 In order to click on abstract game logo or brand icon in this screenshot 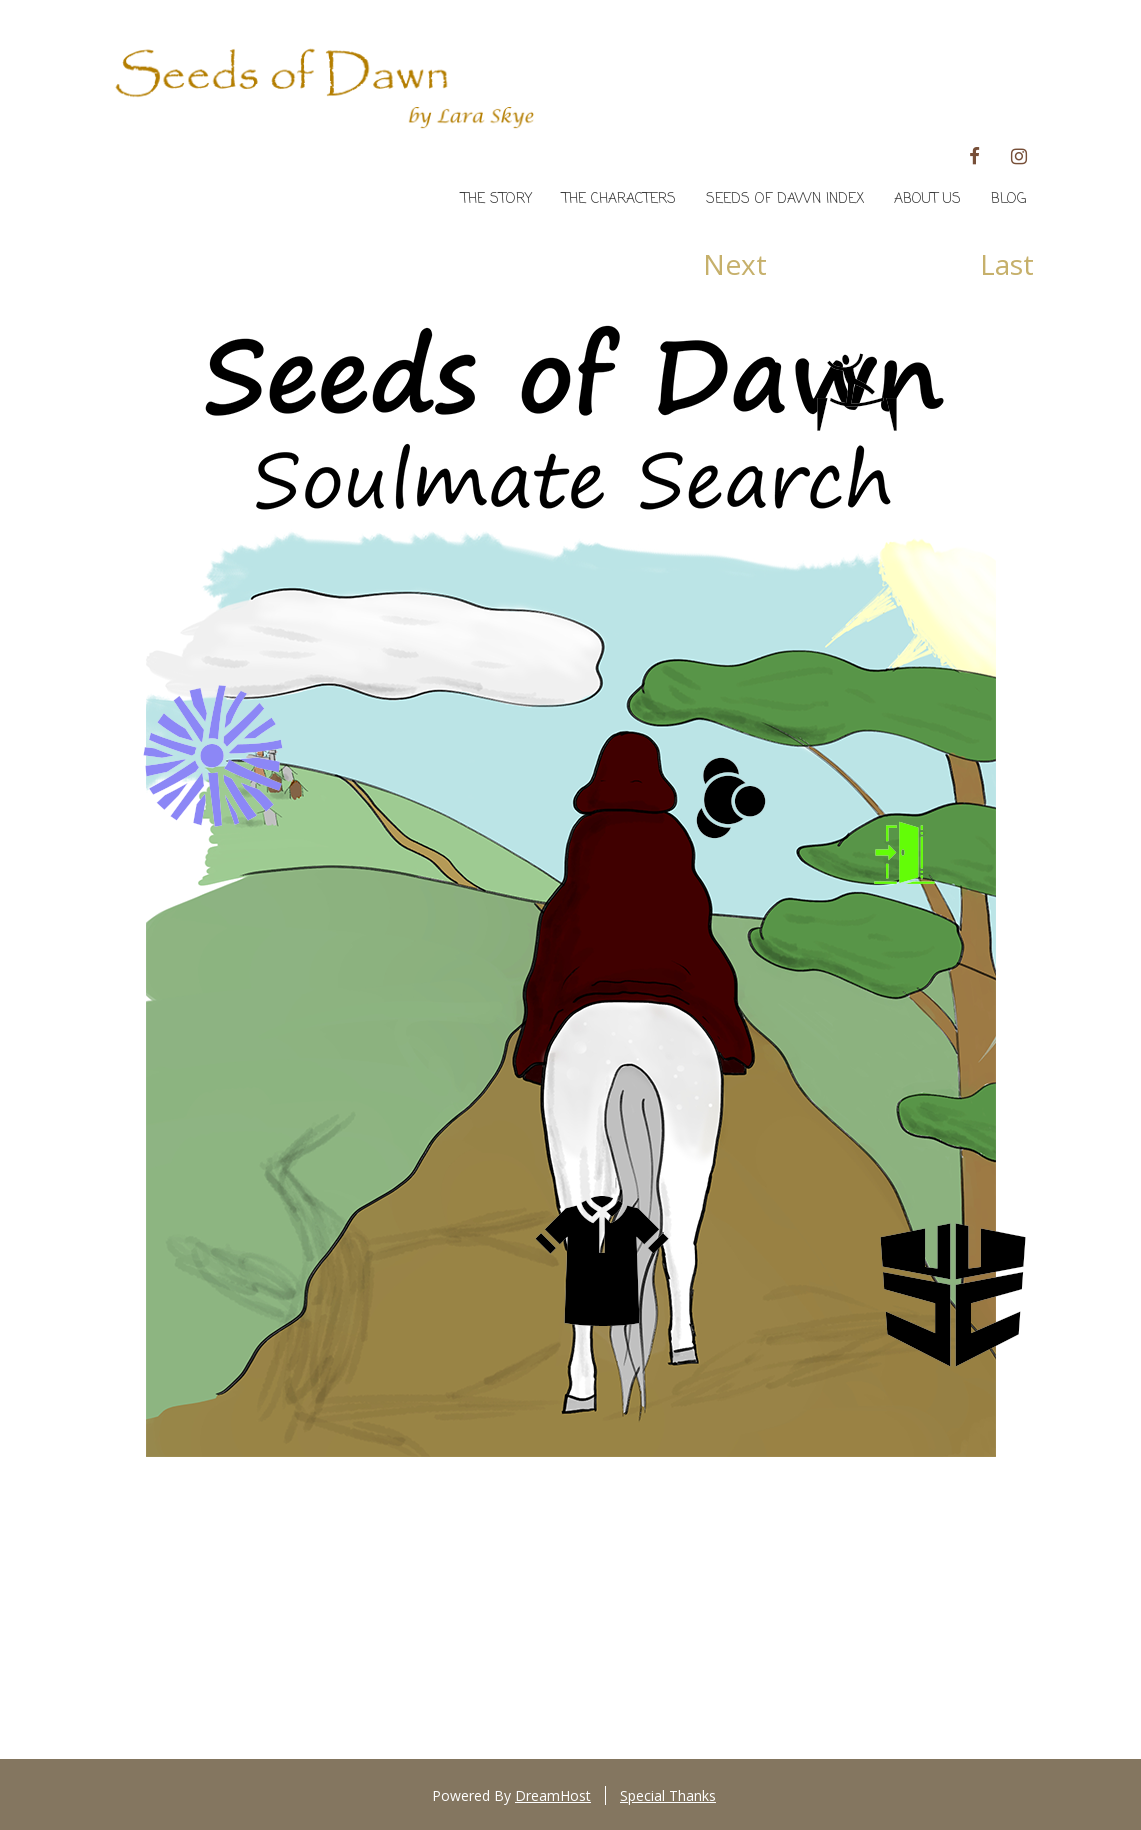, I will do `click(953, 1295)`.